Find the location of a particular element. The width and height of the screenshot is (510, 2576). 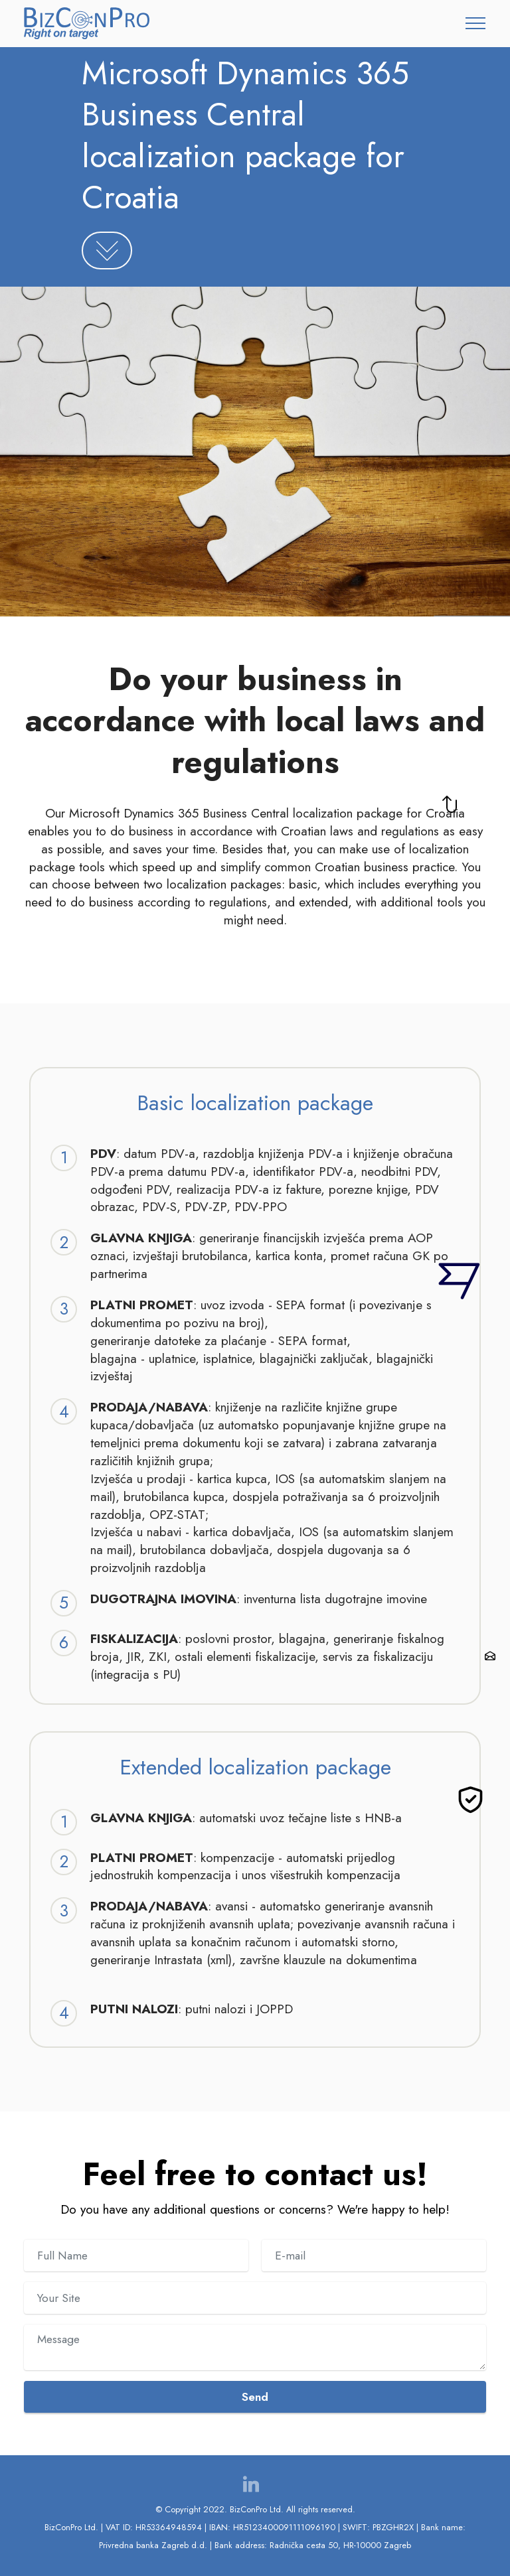

indicates verified security or protection status is located at coordinates (470, 1800).